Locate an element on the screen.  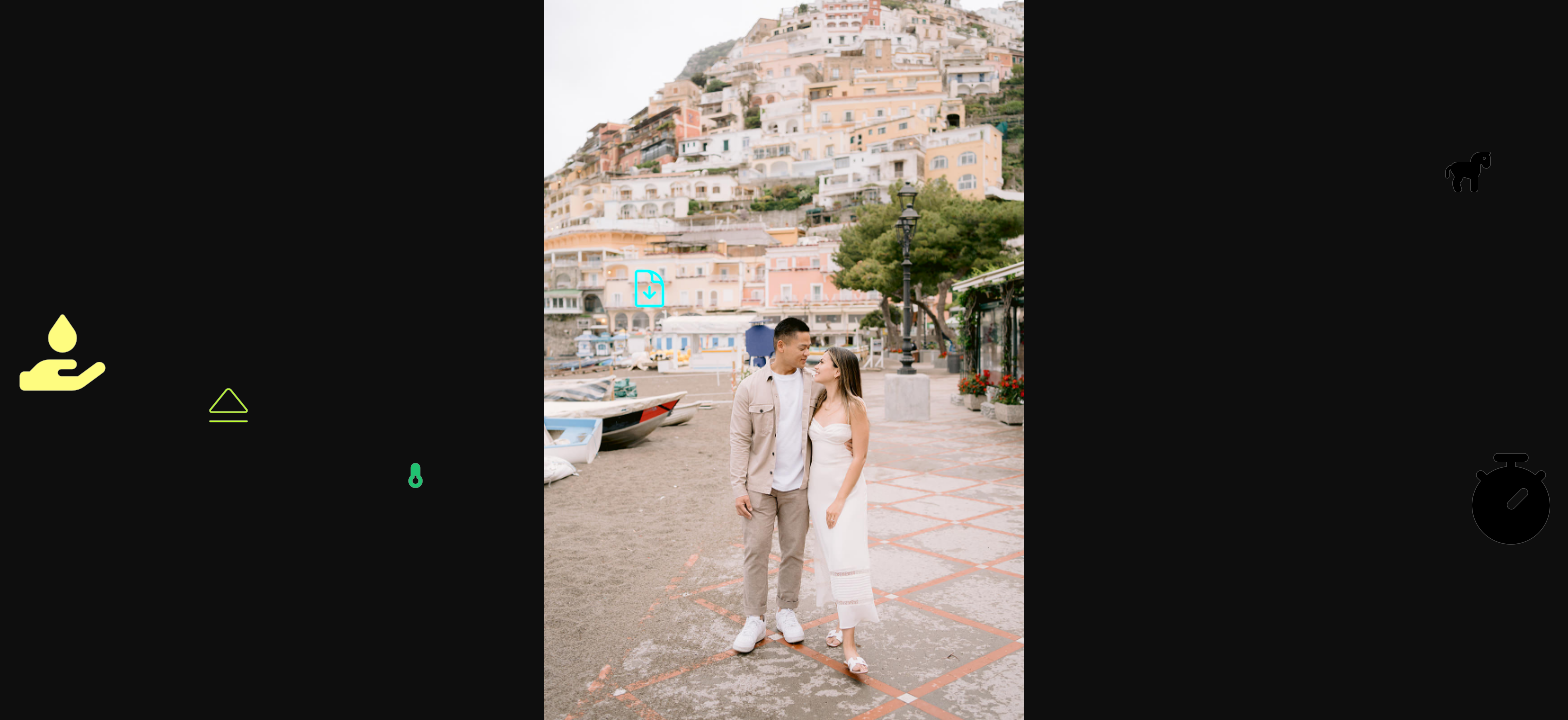
start a timer or countdown is located at coordinates (1511, 501).